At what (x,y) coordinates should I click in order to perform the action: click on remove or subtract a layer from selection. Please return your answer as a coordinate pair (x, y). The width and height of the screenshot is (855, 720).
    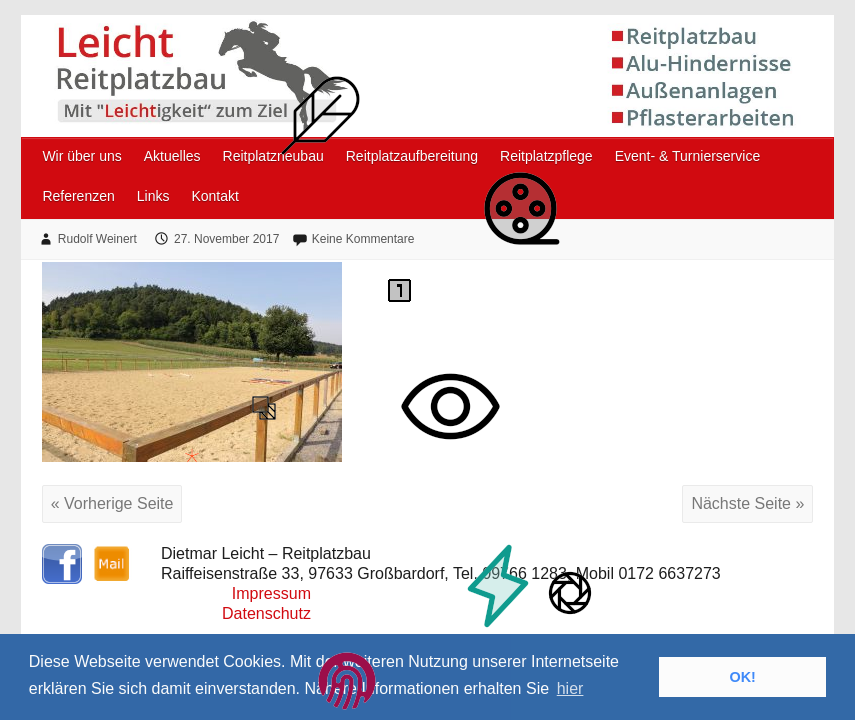
    Looking at the image, I should click on (264, 408).